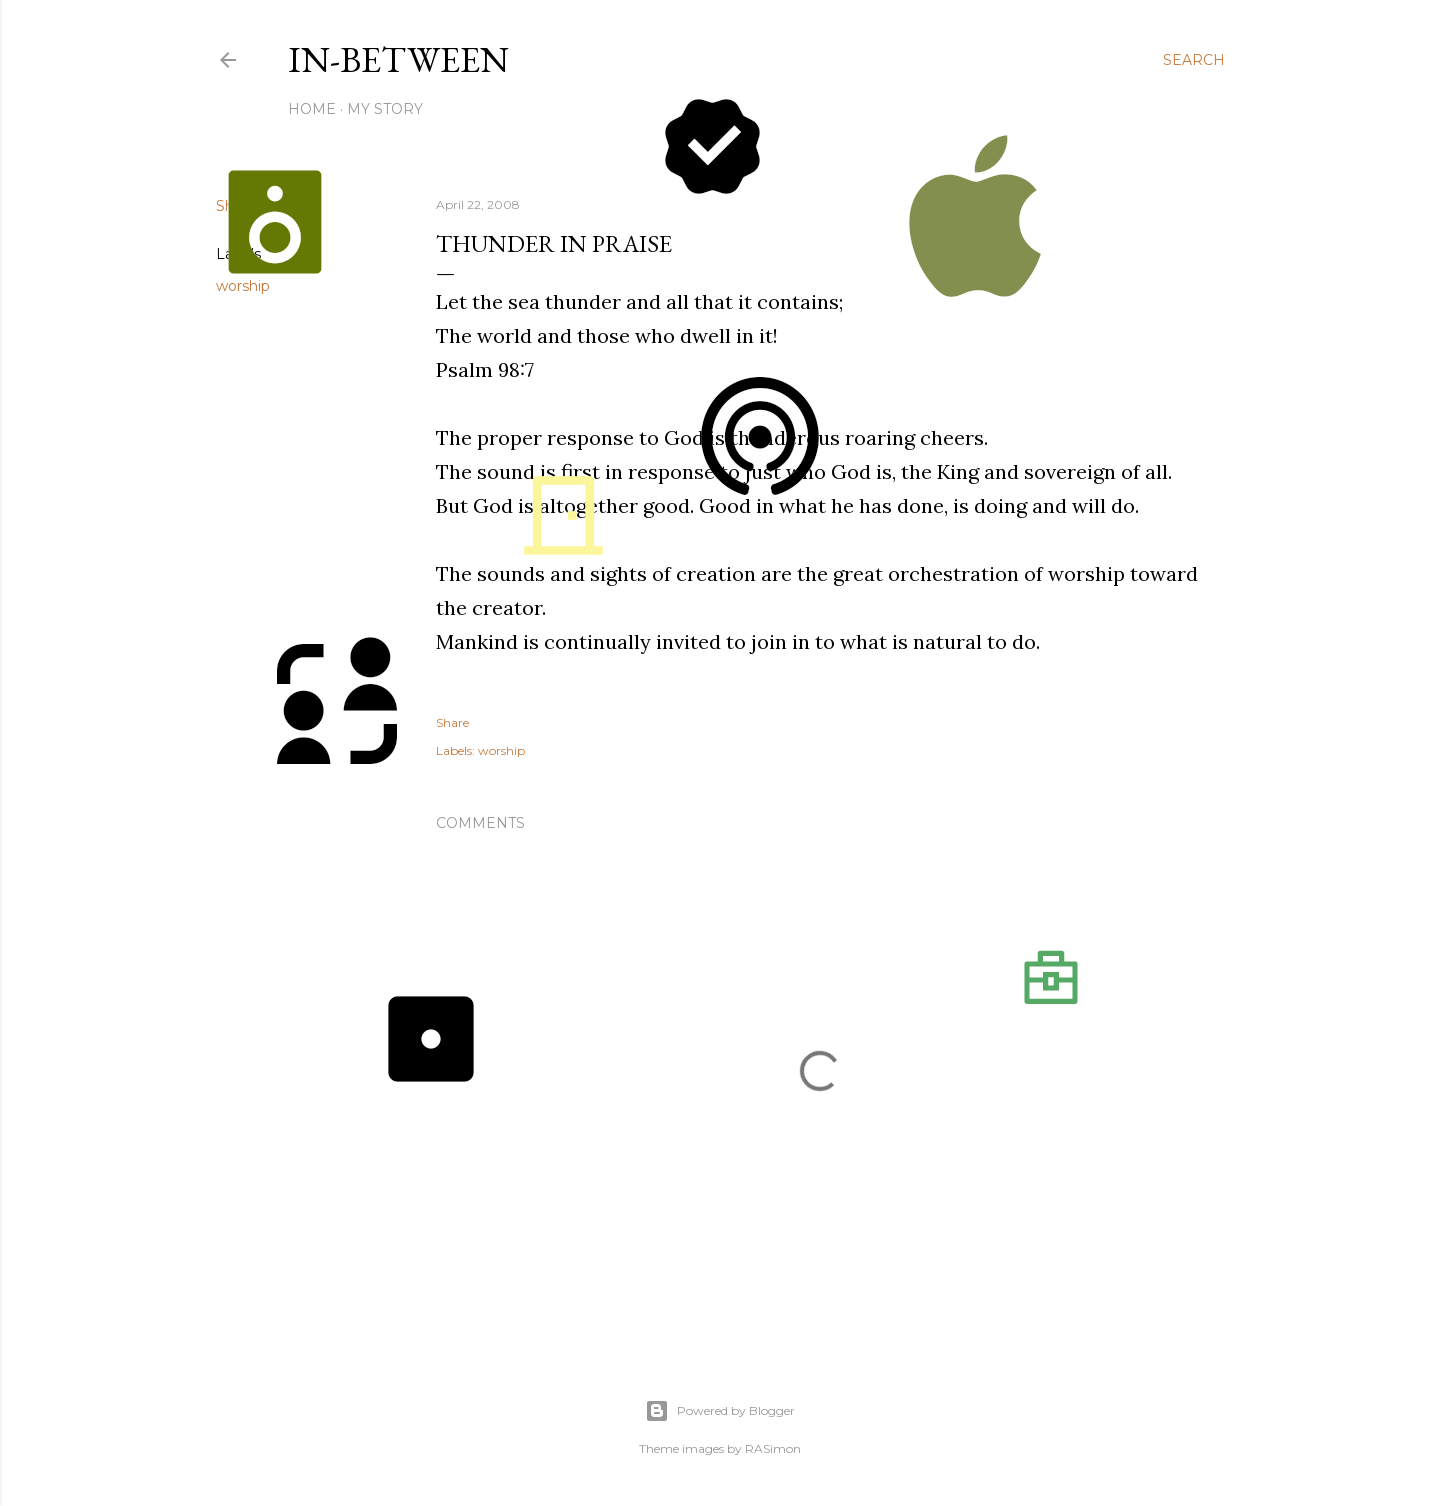 The image size is (1440, 1506). What do you see at coordinates (1051, 980) in the screenshot?
I see `access work or business documents` at bounding box center [1051, 980].